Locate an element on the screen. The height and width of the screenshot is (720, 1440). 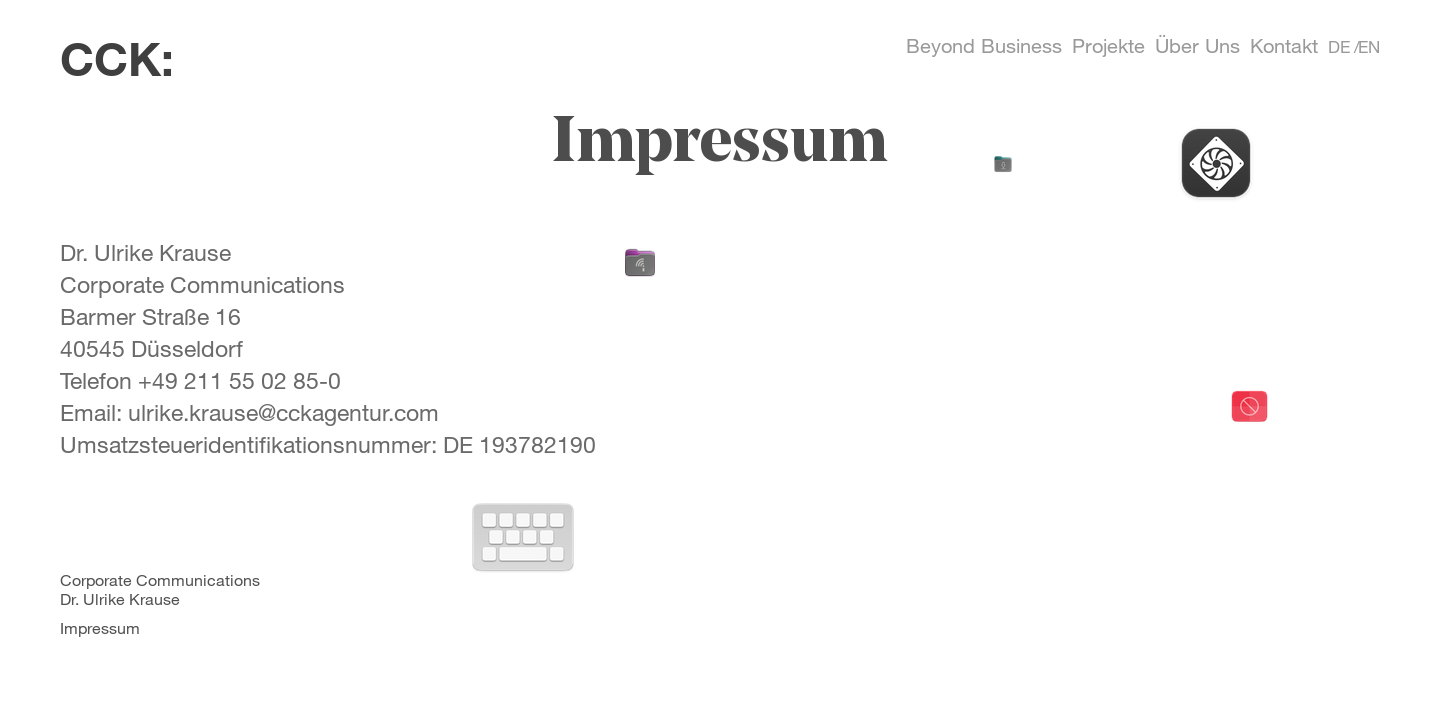
access keyboard settings and preferences is located at coordinates (523, 537).